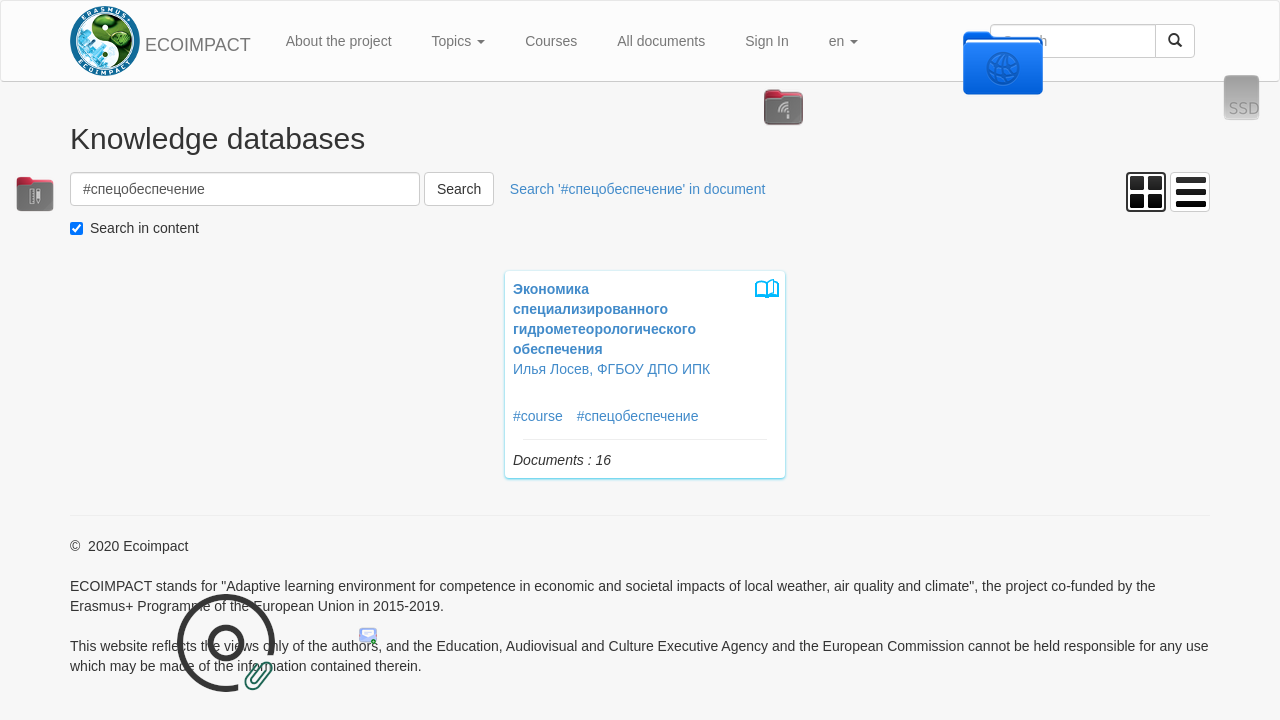 The height and width of the screenshot is (720, 1280). What do you see at coordinates (1003, 63) in the screenshot?
I see `folder containing html web files` at bounding box center [1003, 63].